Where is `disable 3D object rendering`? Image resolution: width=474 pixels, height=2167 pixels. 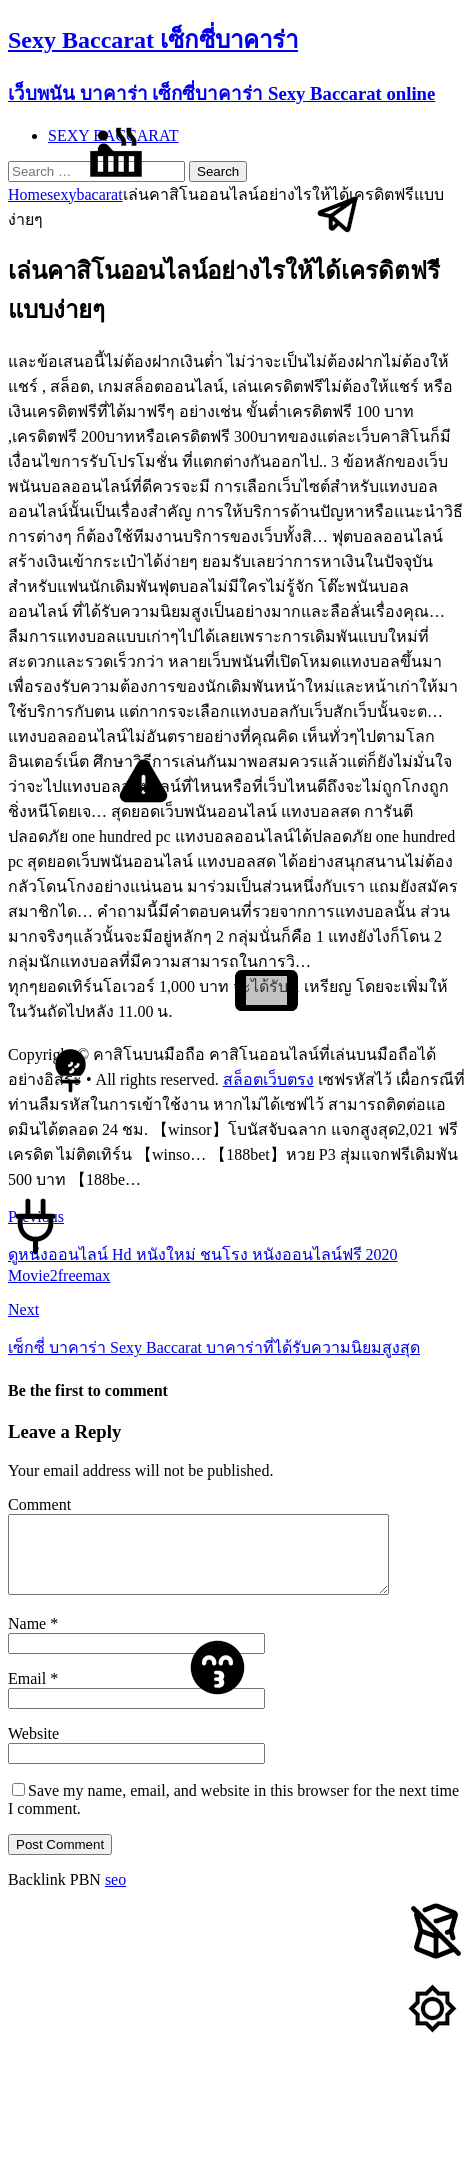 disable 3D object rendering is located at coordinates (436, 1931).